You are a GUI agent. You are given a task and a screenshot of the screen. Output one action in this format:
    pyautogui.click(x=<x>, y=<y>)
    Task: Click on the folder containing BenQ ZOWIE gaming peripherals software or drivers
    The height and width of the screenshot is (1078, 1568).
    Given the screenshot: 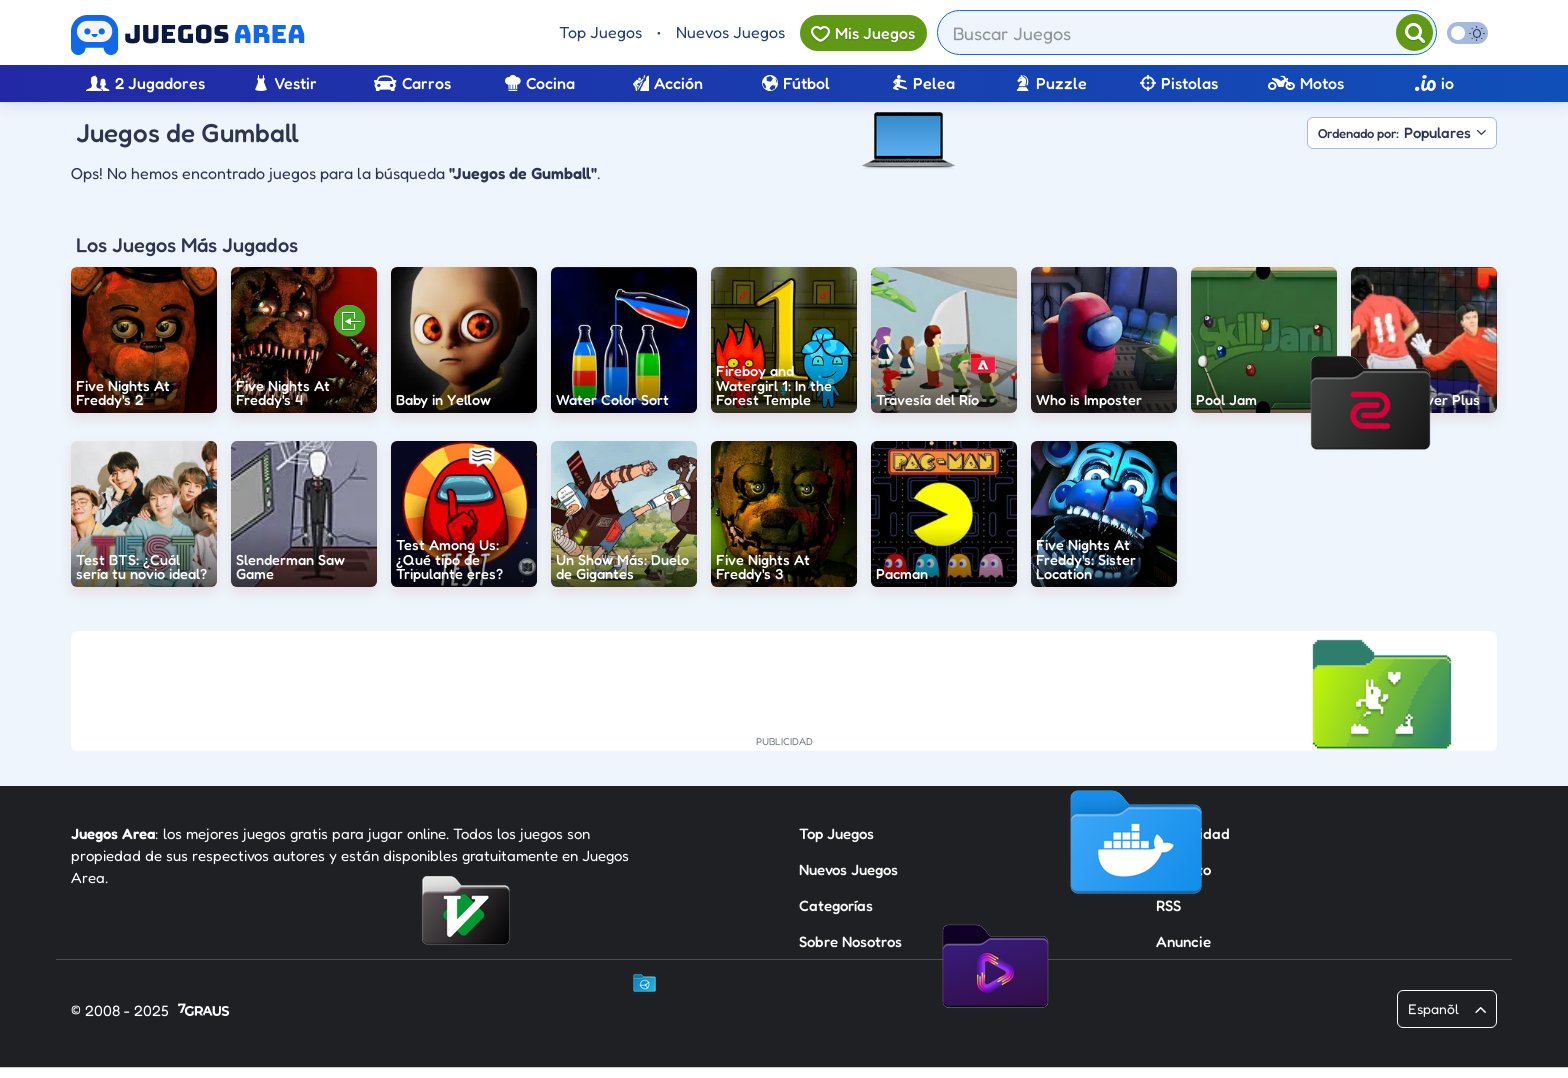 What is the action you would take?
    pyautogui.click(x=1370, y=406)
    